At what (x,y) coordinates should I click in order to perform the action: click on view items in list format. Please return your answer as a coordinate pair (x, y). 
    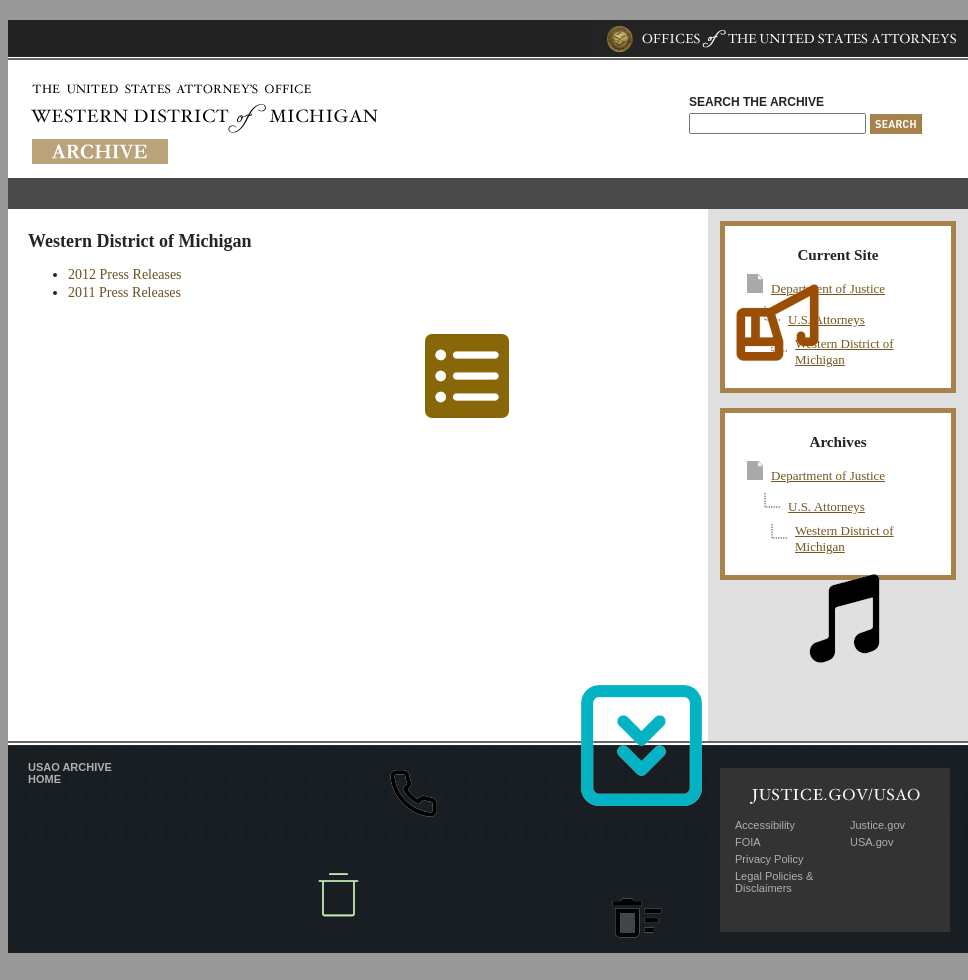
    Looking at the image, I should click on (467, 376).